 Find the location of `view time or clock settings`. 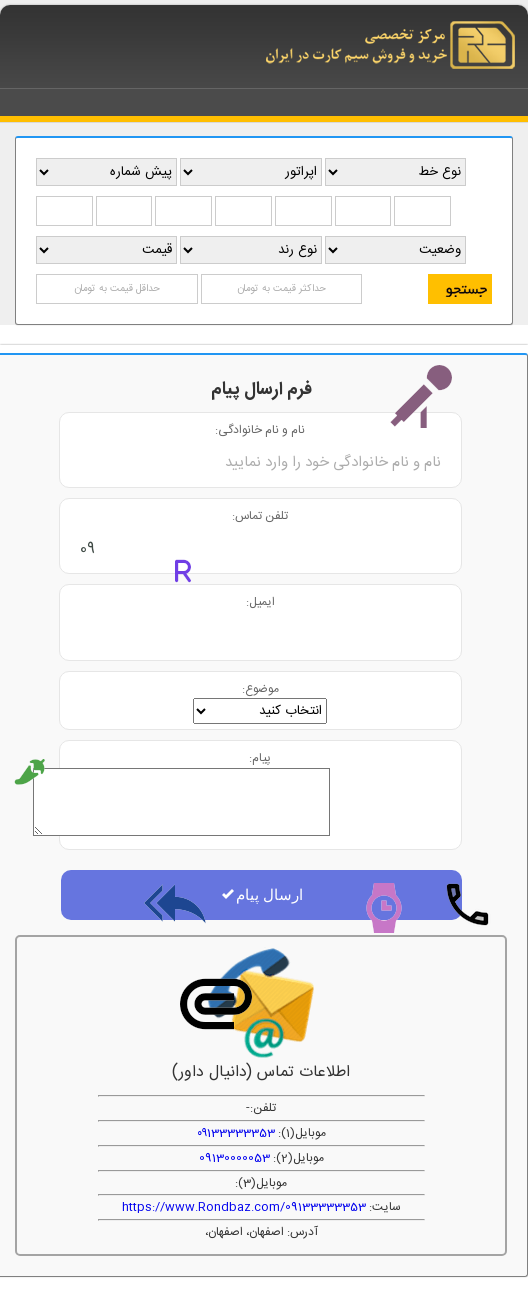

view time or clock settings is located at coordinates (384, 908).